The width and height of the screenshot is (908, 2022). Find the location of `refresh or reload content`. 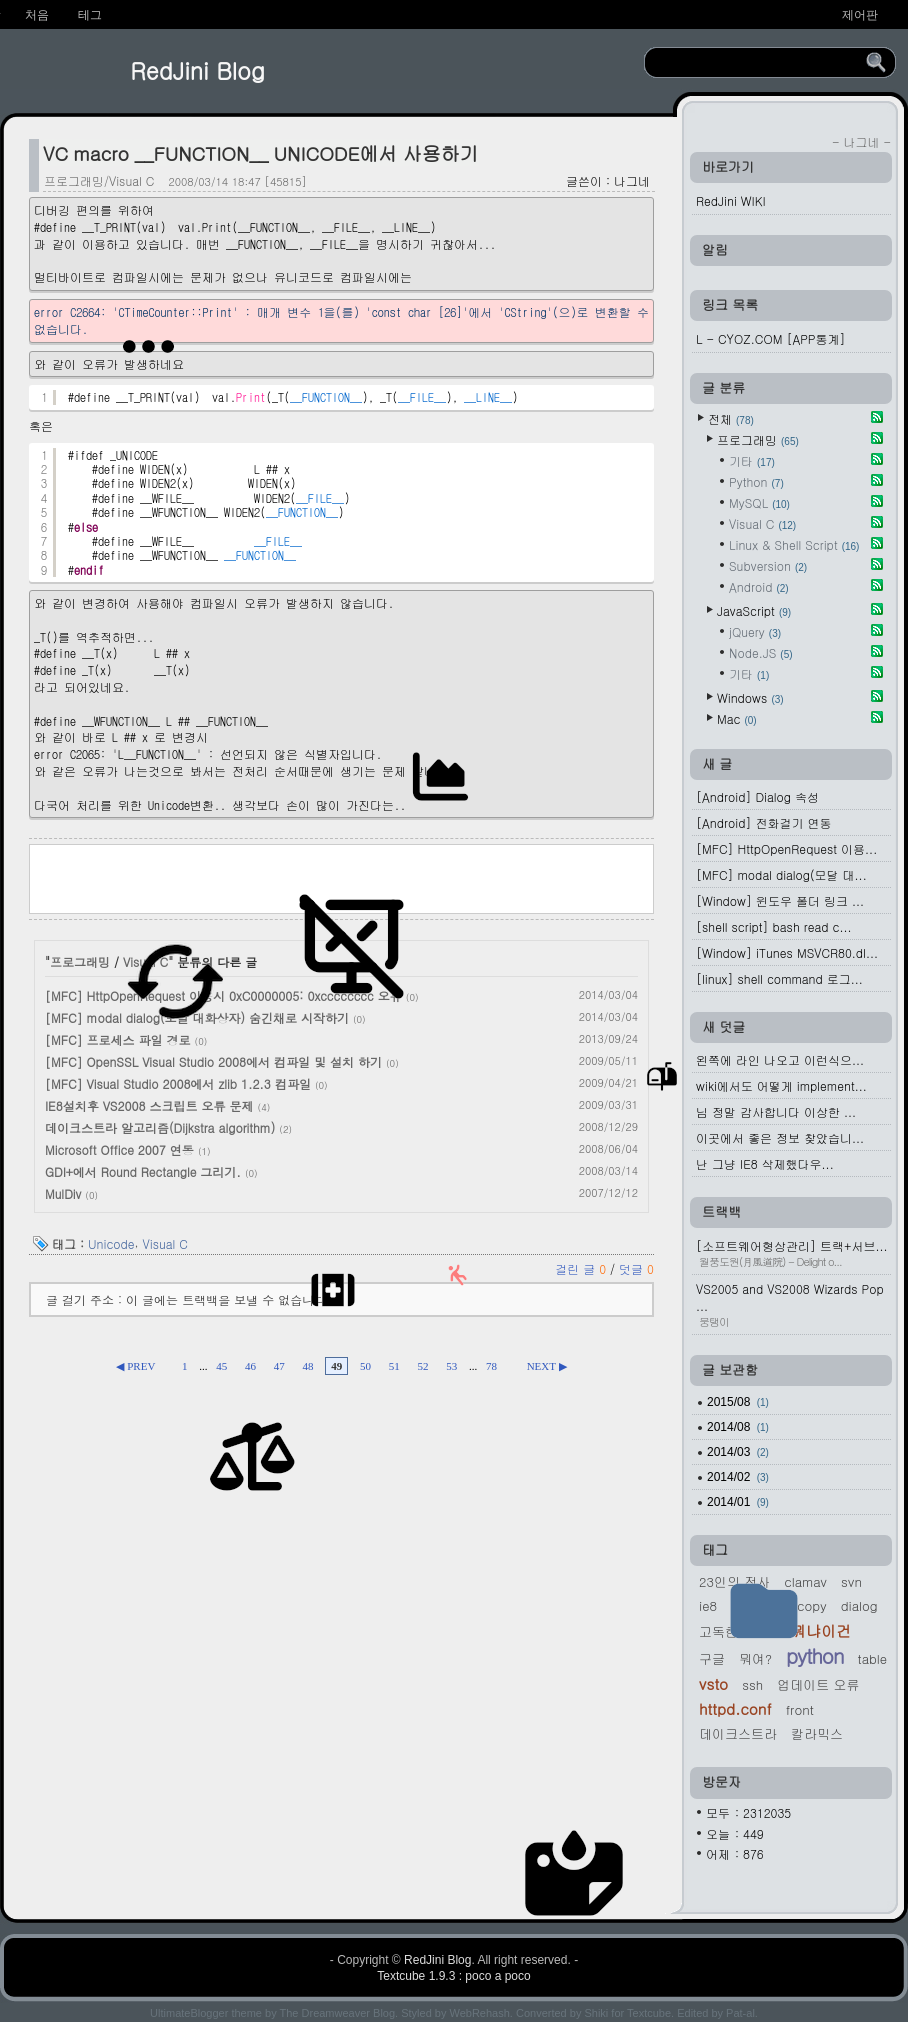

refresh or reload content is located at coordinates (175, 981).